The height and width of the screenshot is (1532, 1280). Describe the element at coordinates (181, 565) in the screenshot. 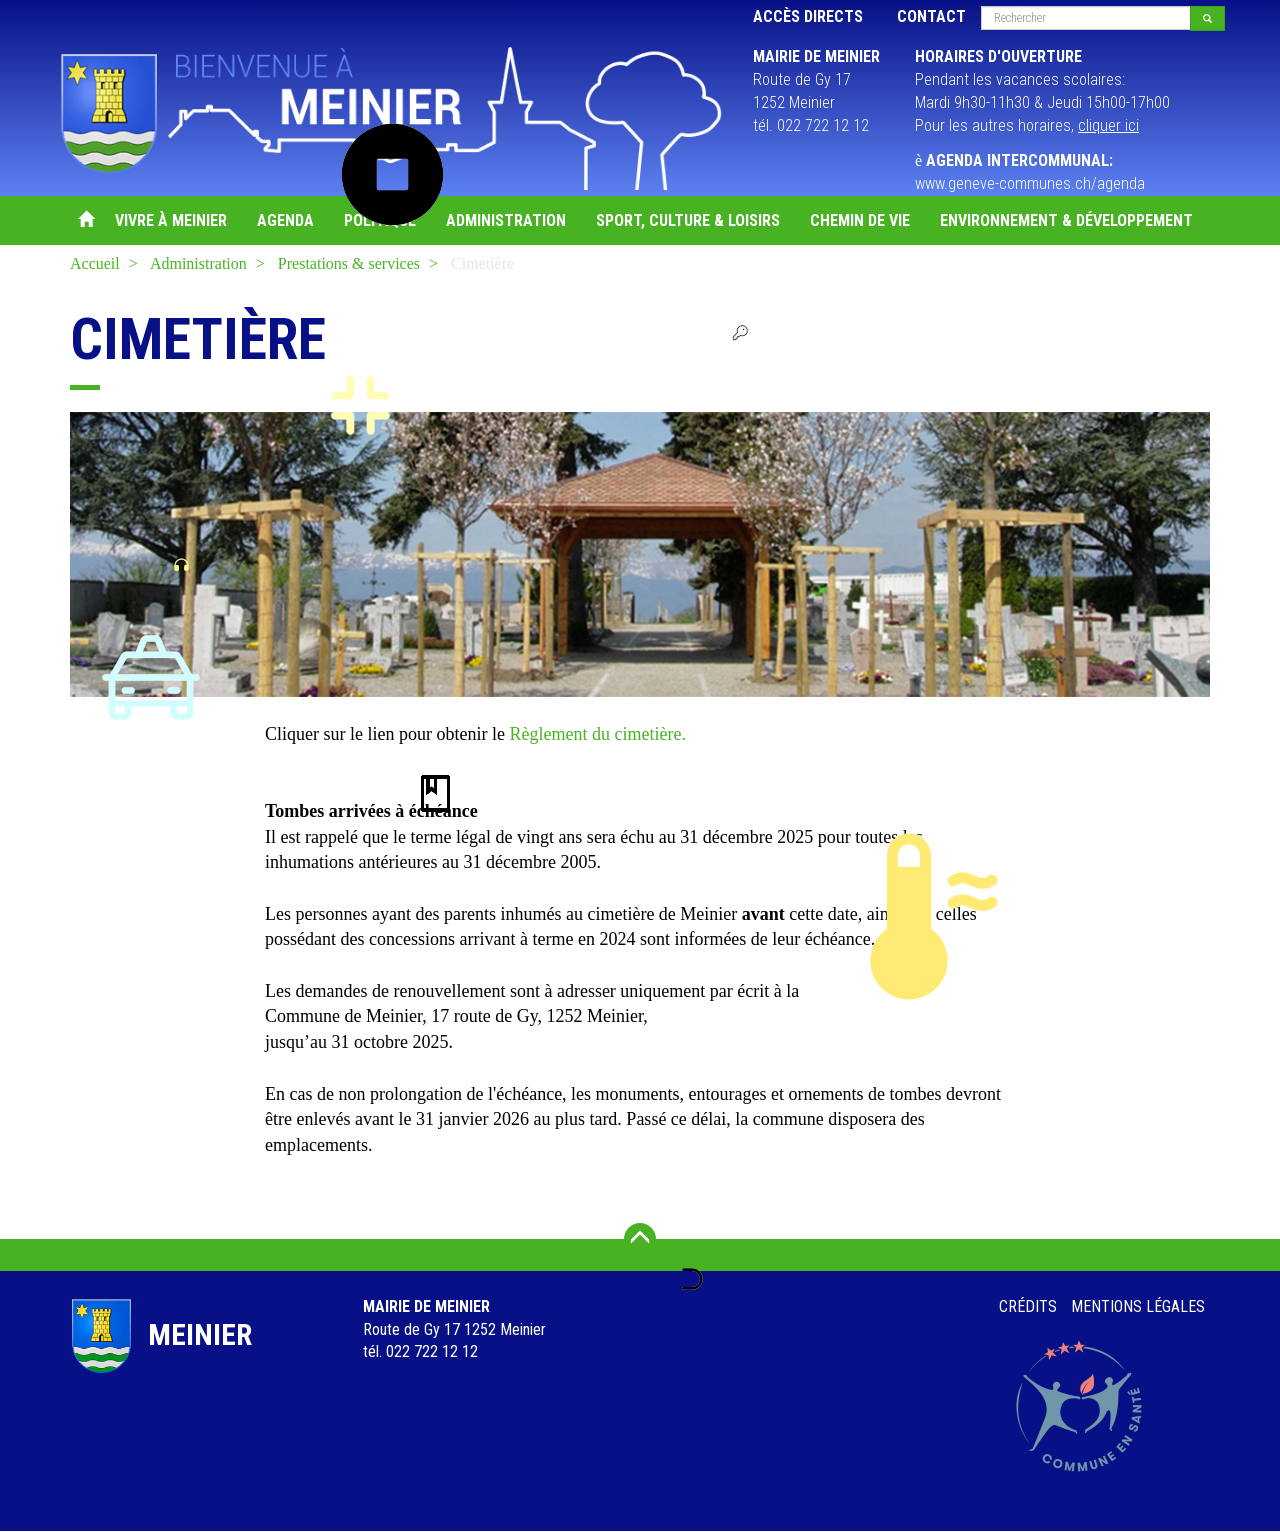

I see `access audio or music player` at that location.